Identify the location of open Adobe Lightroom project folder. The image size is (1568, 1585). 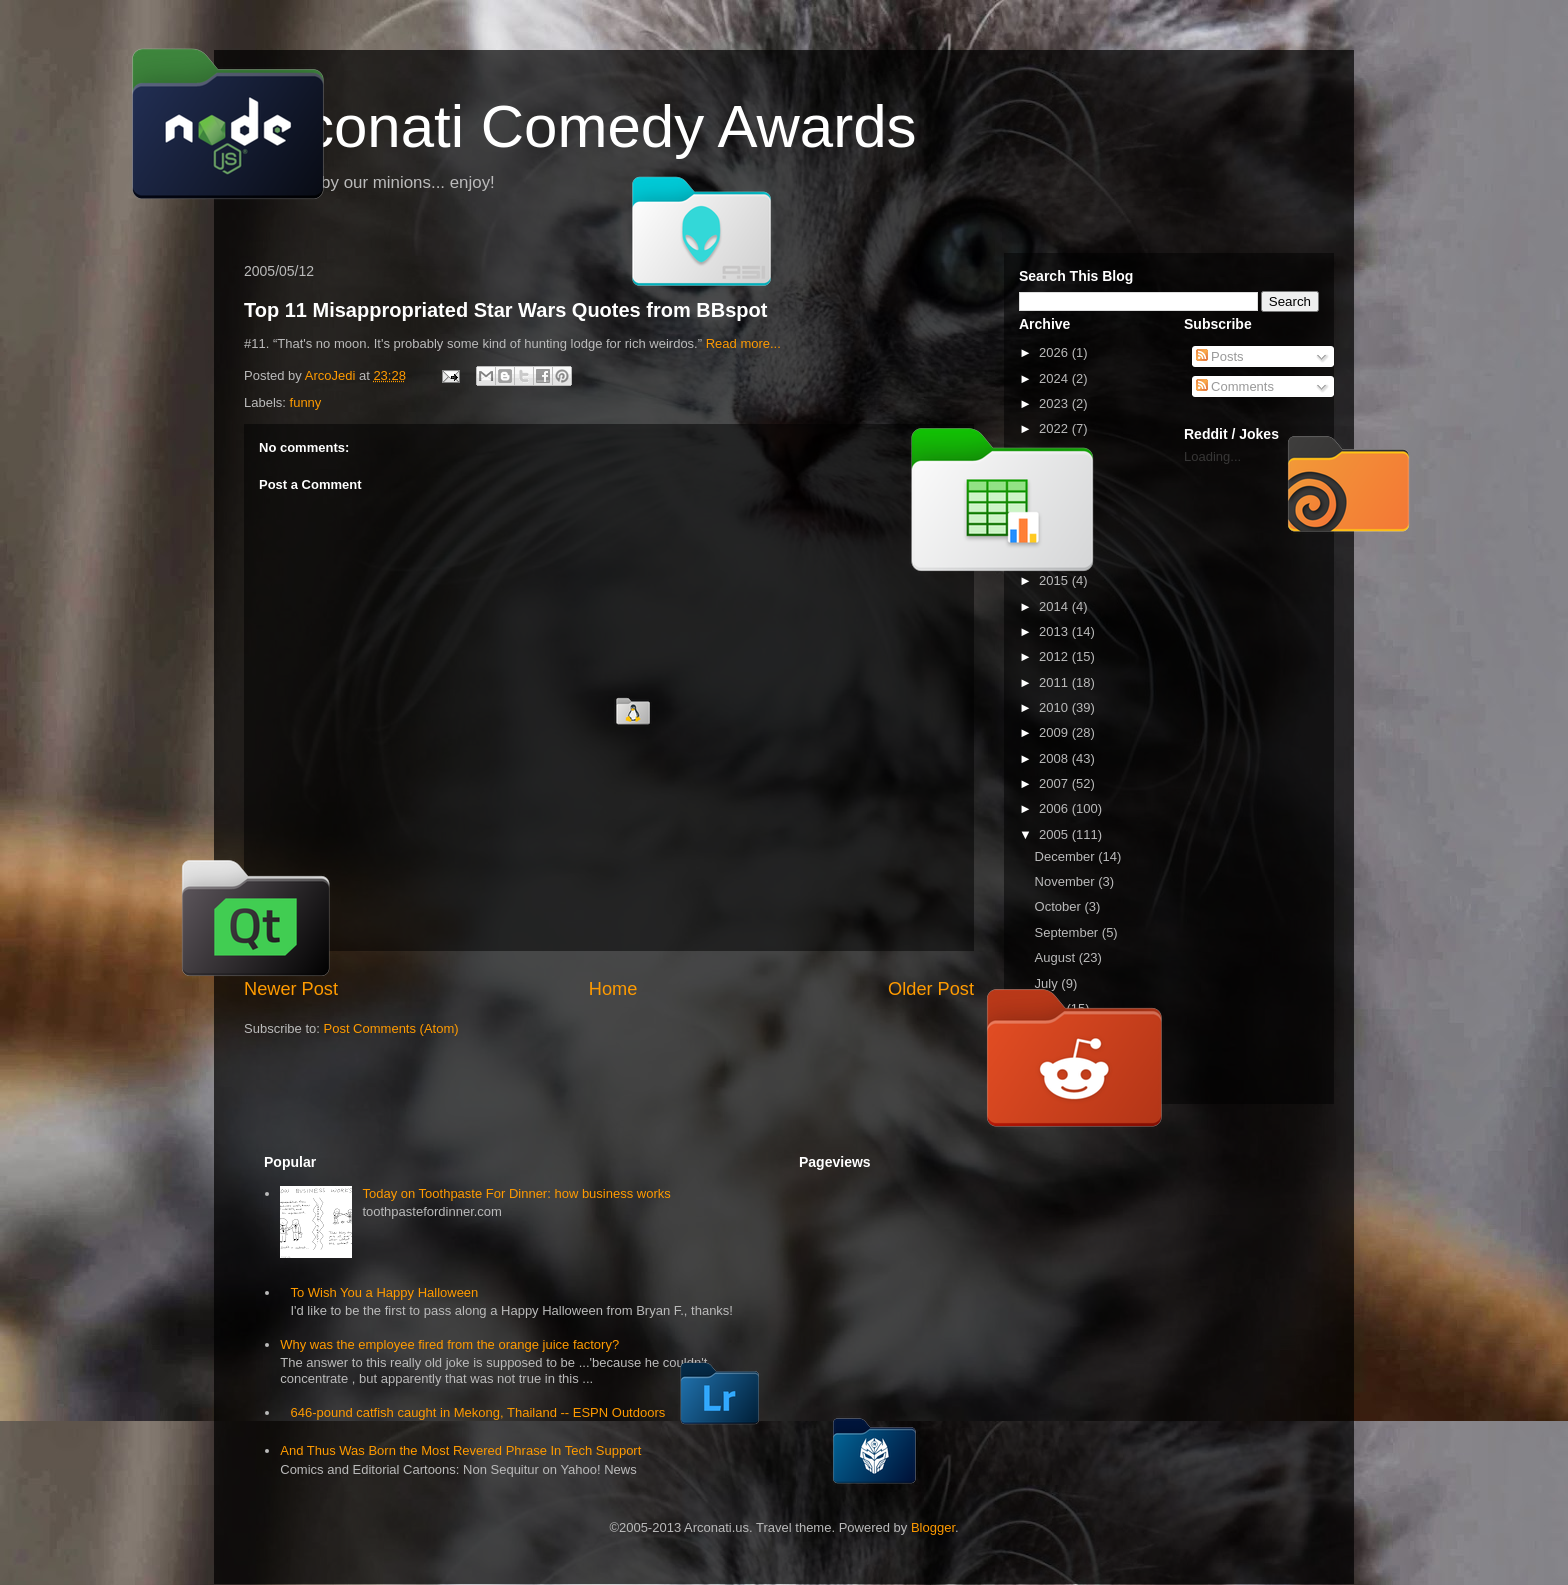
(719, 1395).